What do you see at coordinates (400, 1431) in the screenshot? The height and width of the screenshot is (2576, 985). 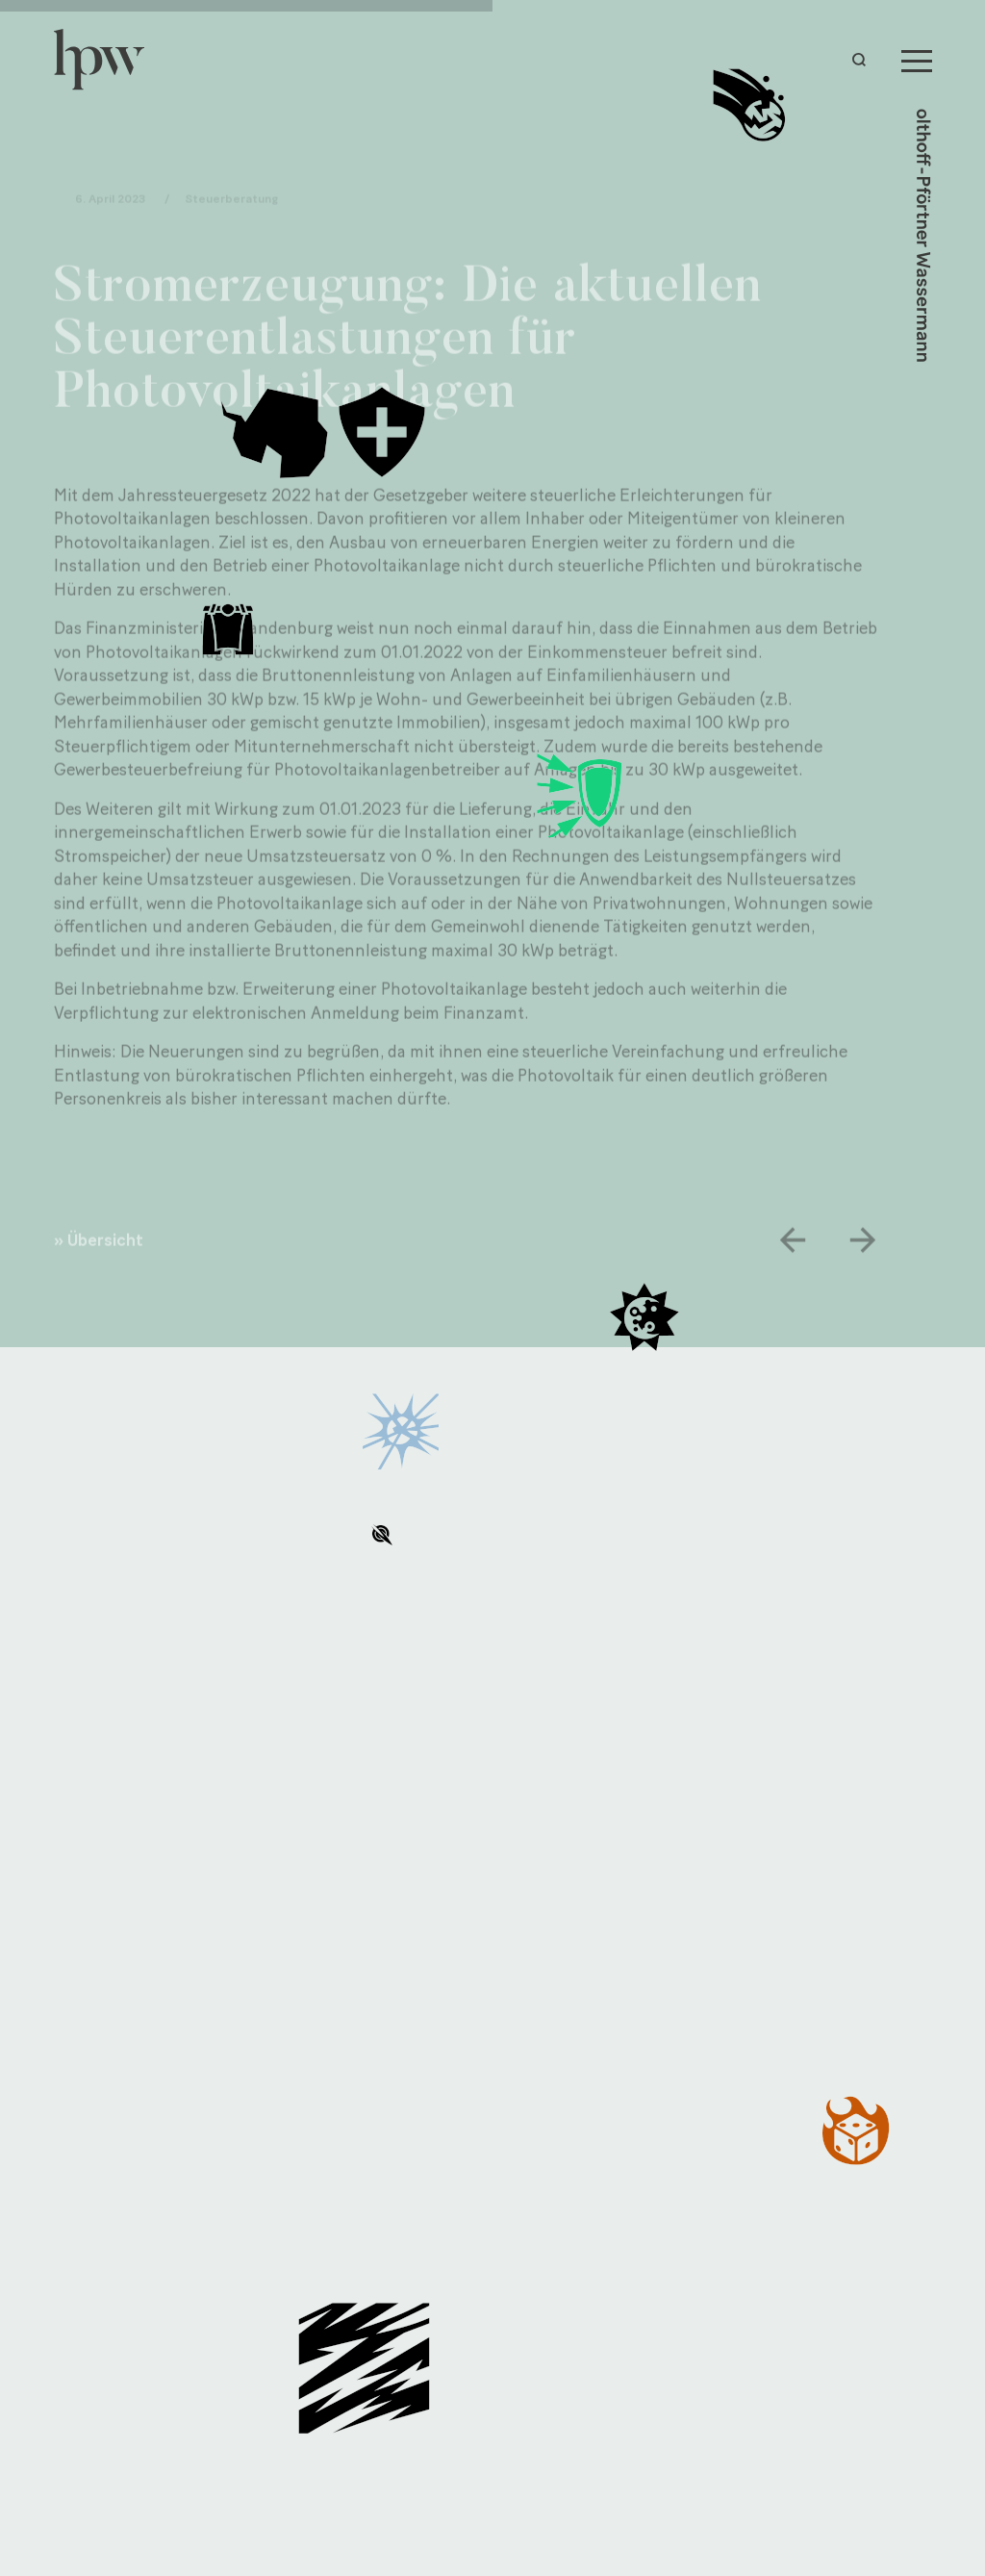 I see `indicates nuclear fission or atomic reaction` at bounding box center [400, 1431].